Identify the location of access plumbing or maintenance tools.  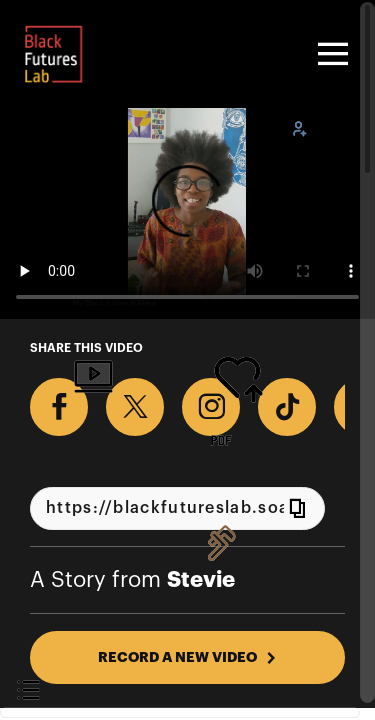
(220, 543).